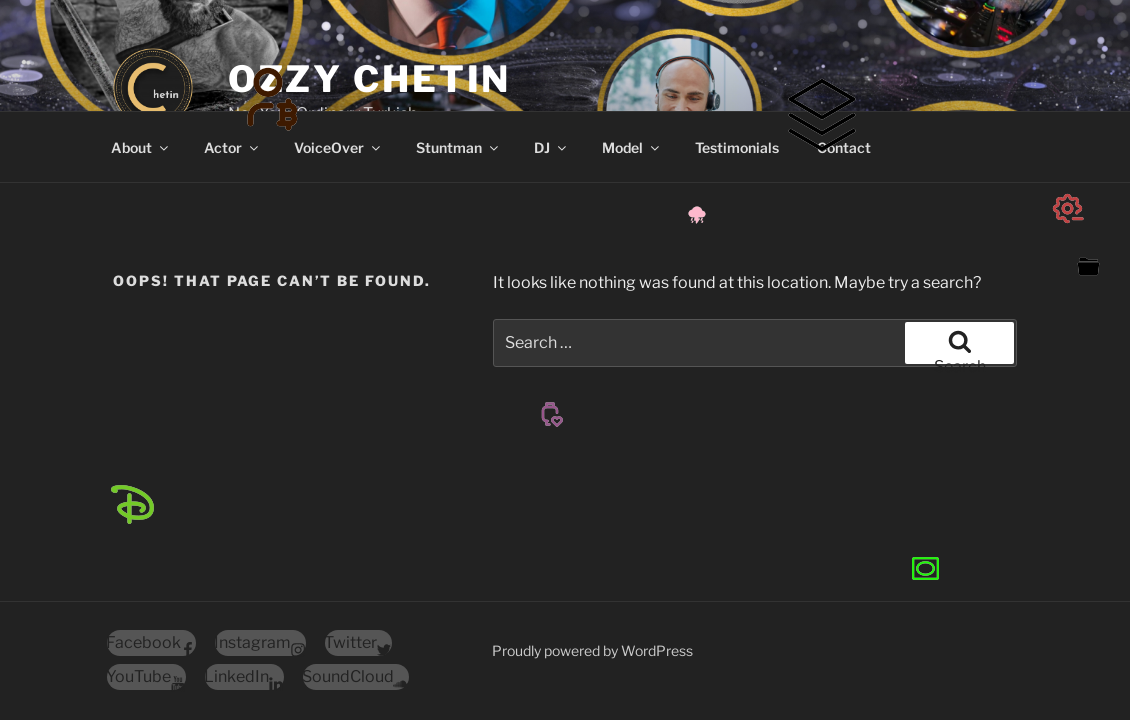 This screenshot has width=1130, height=720. What do you see at coordinates (925, 568) in the screenshot?
I see `apply vignette effect to photo` at bounding box center [925, 568].